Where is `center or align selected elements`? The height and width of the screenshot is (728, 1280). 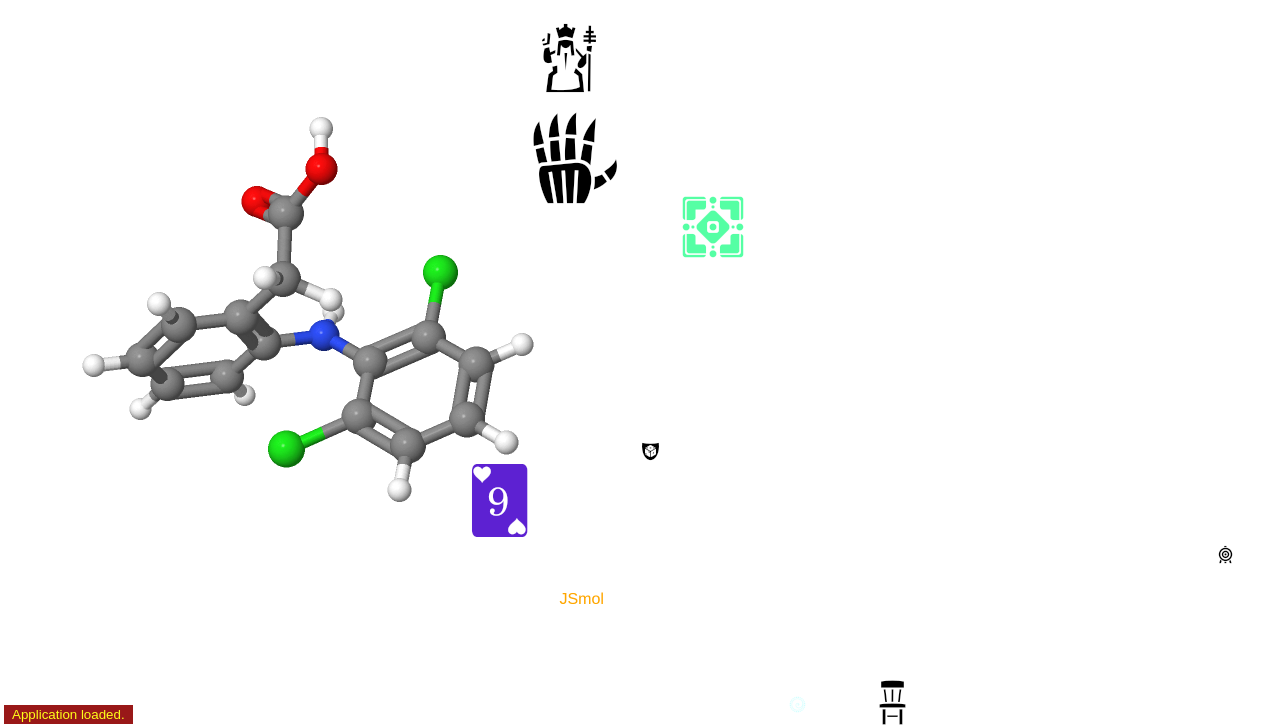 center or align selected elements is located at coordinates (713, 227).